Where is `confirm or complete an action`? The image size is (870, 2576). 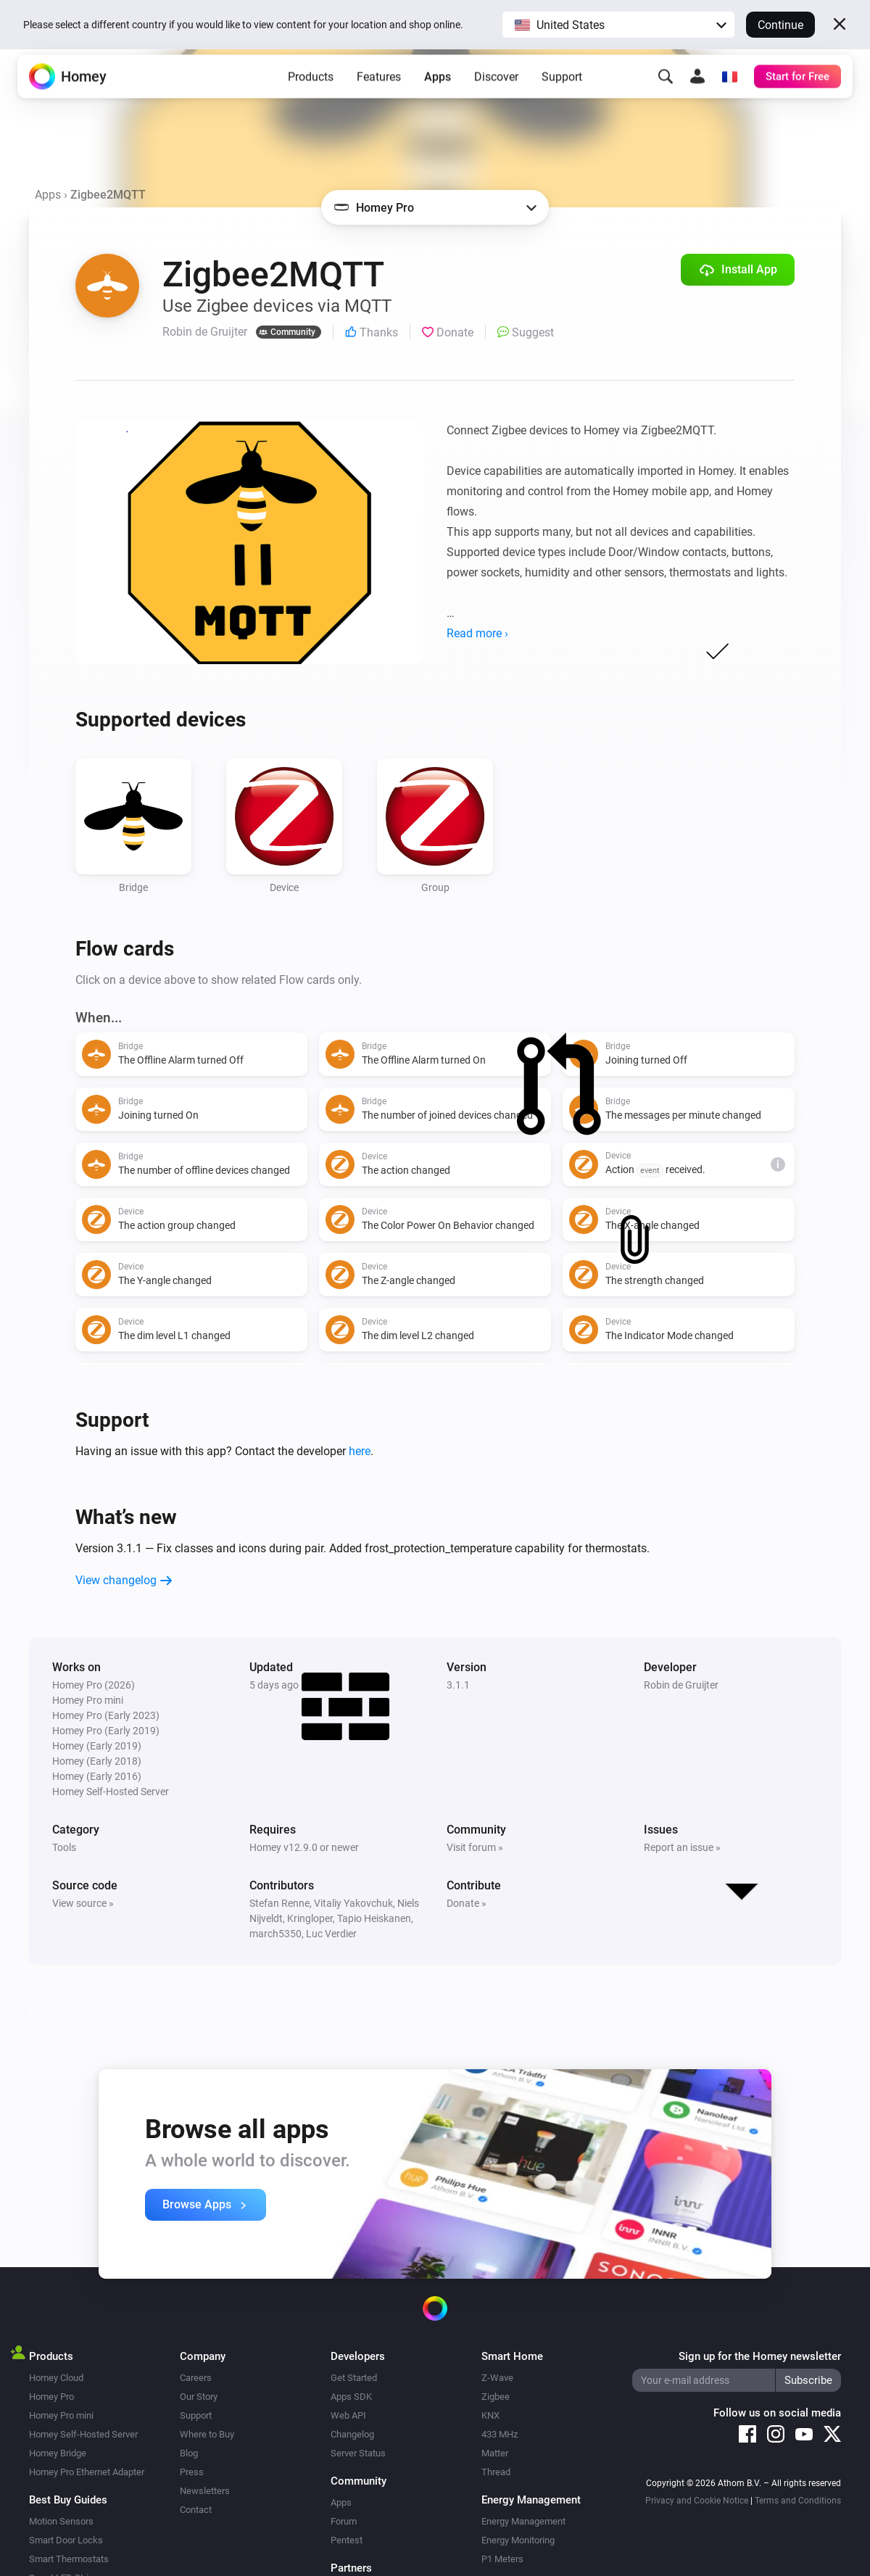 confirm or complete an action is located at coordinates (717, 650).